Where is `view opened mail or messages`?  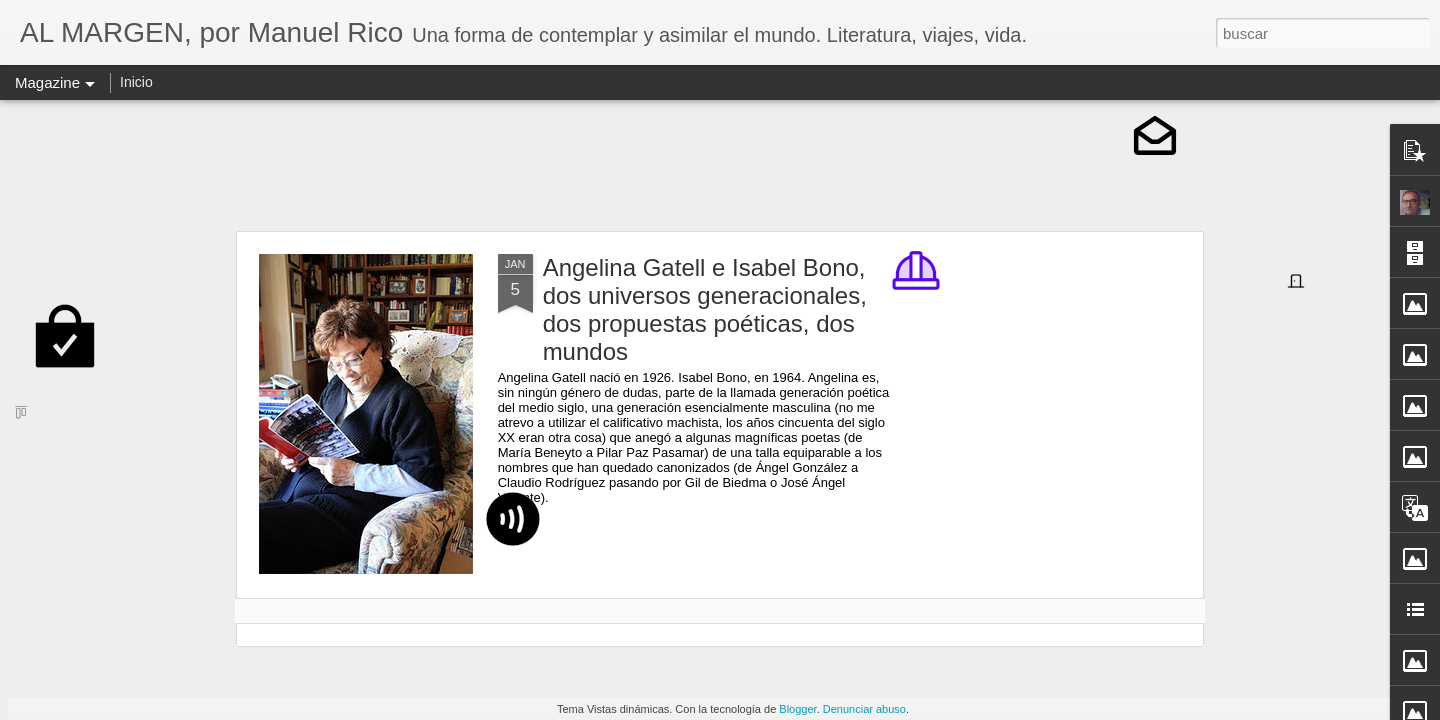 view opened mail or messages is located at coordinates (1155, 137).